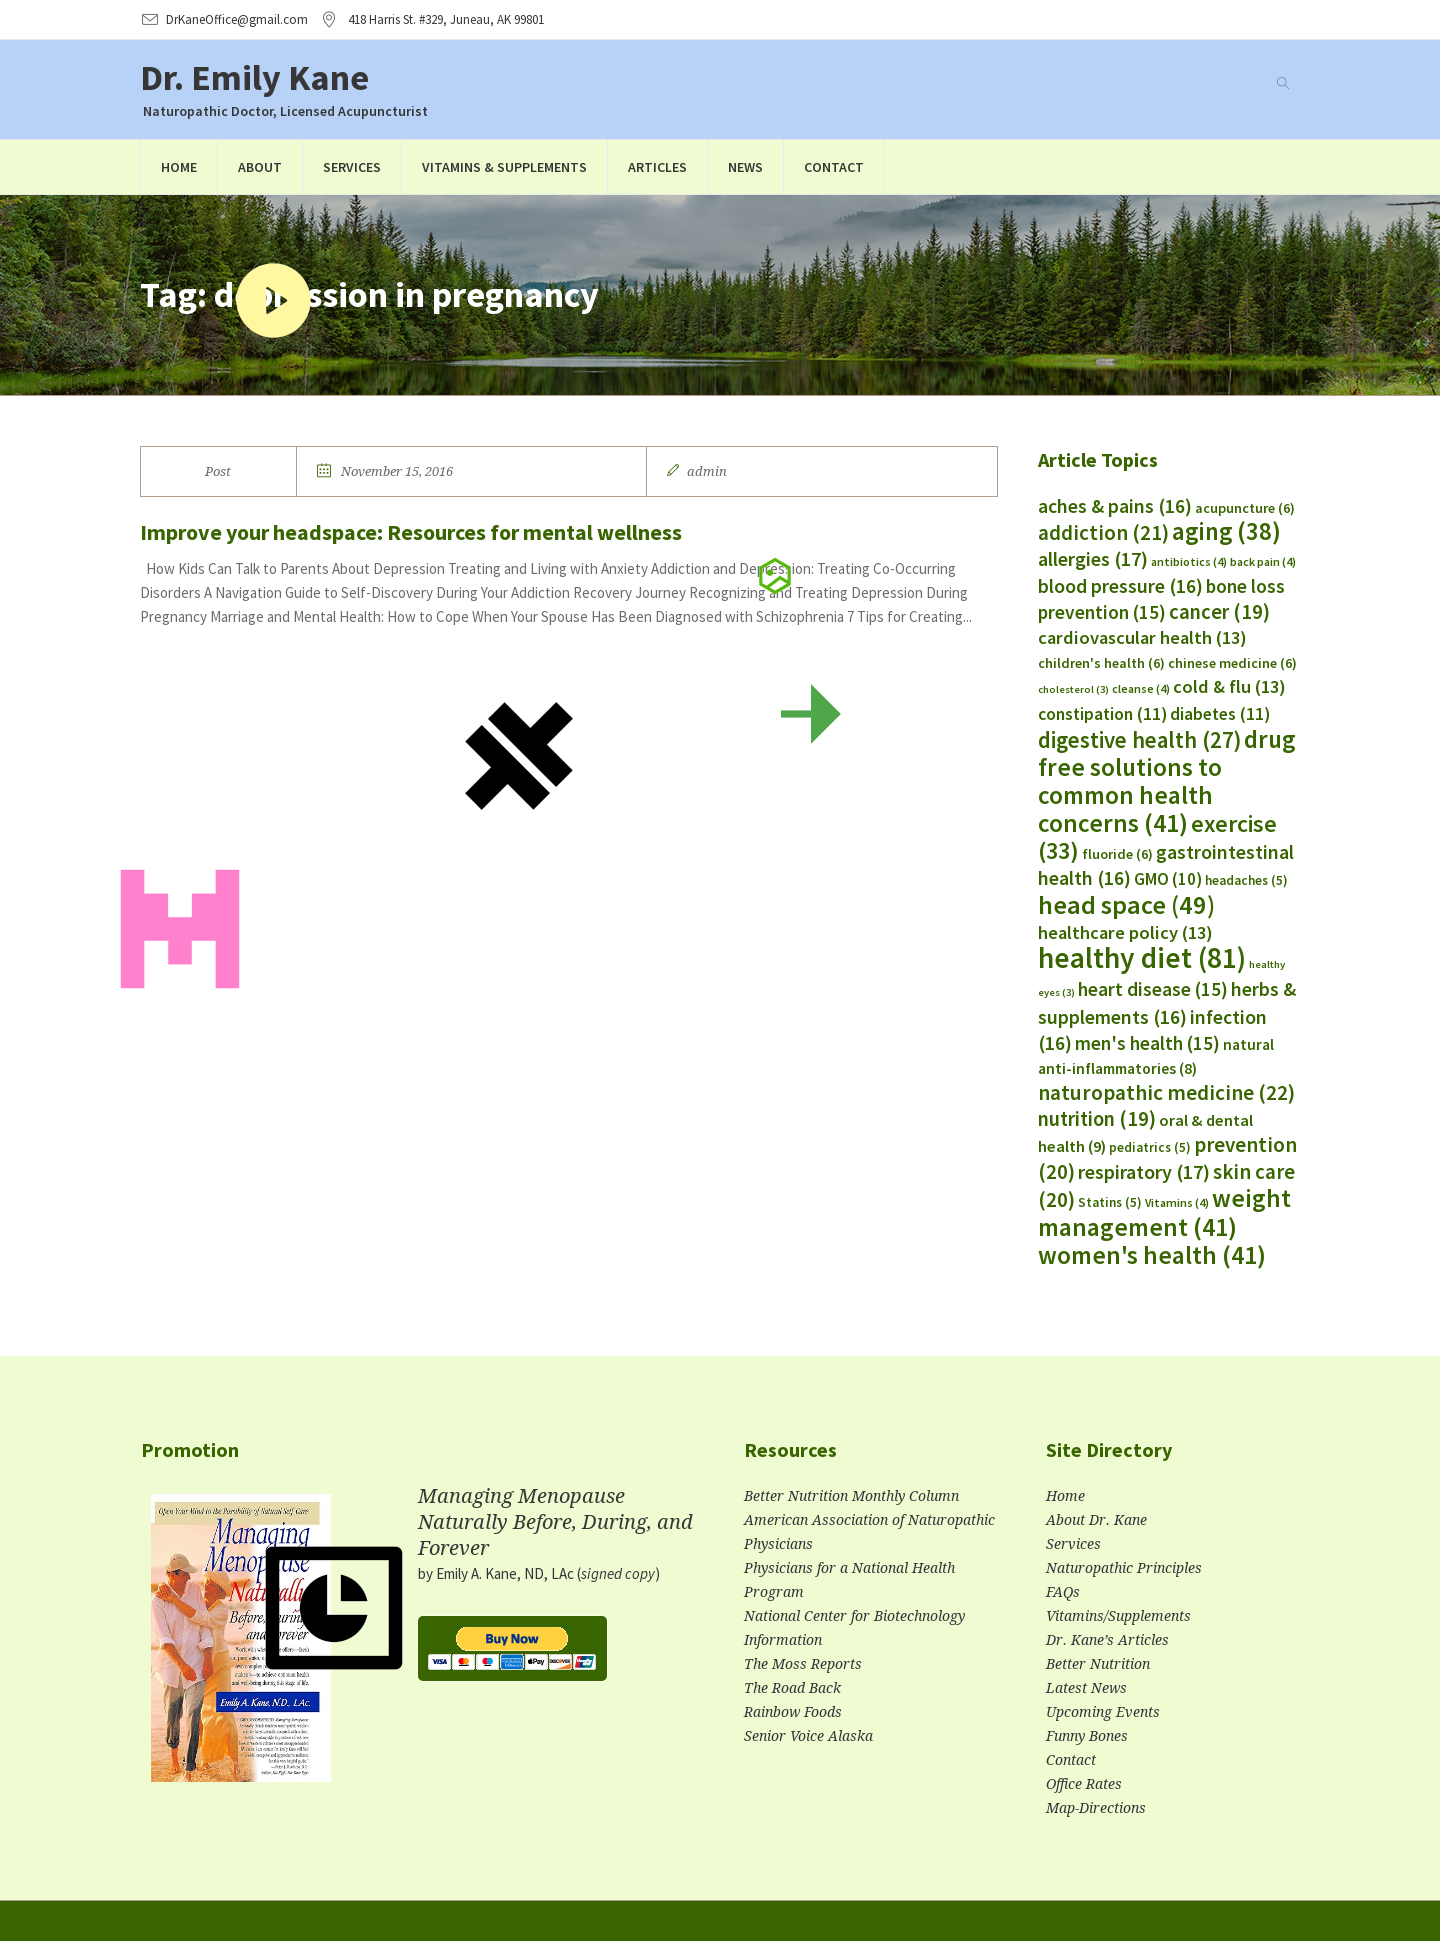 The height and width of the screenshot is (1941, 1440). Describe the element at coordinates (273, 300) in the screenshot. I see `play media or video content` at that location.